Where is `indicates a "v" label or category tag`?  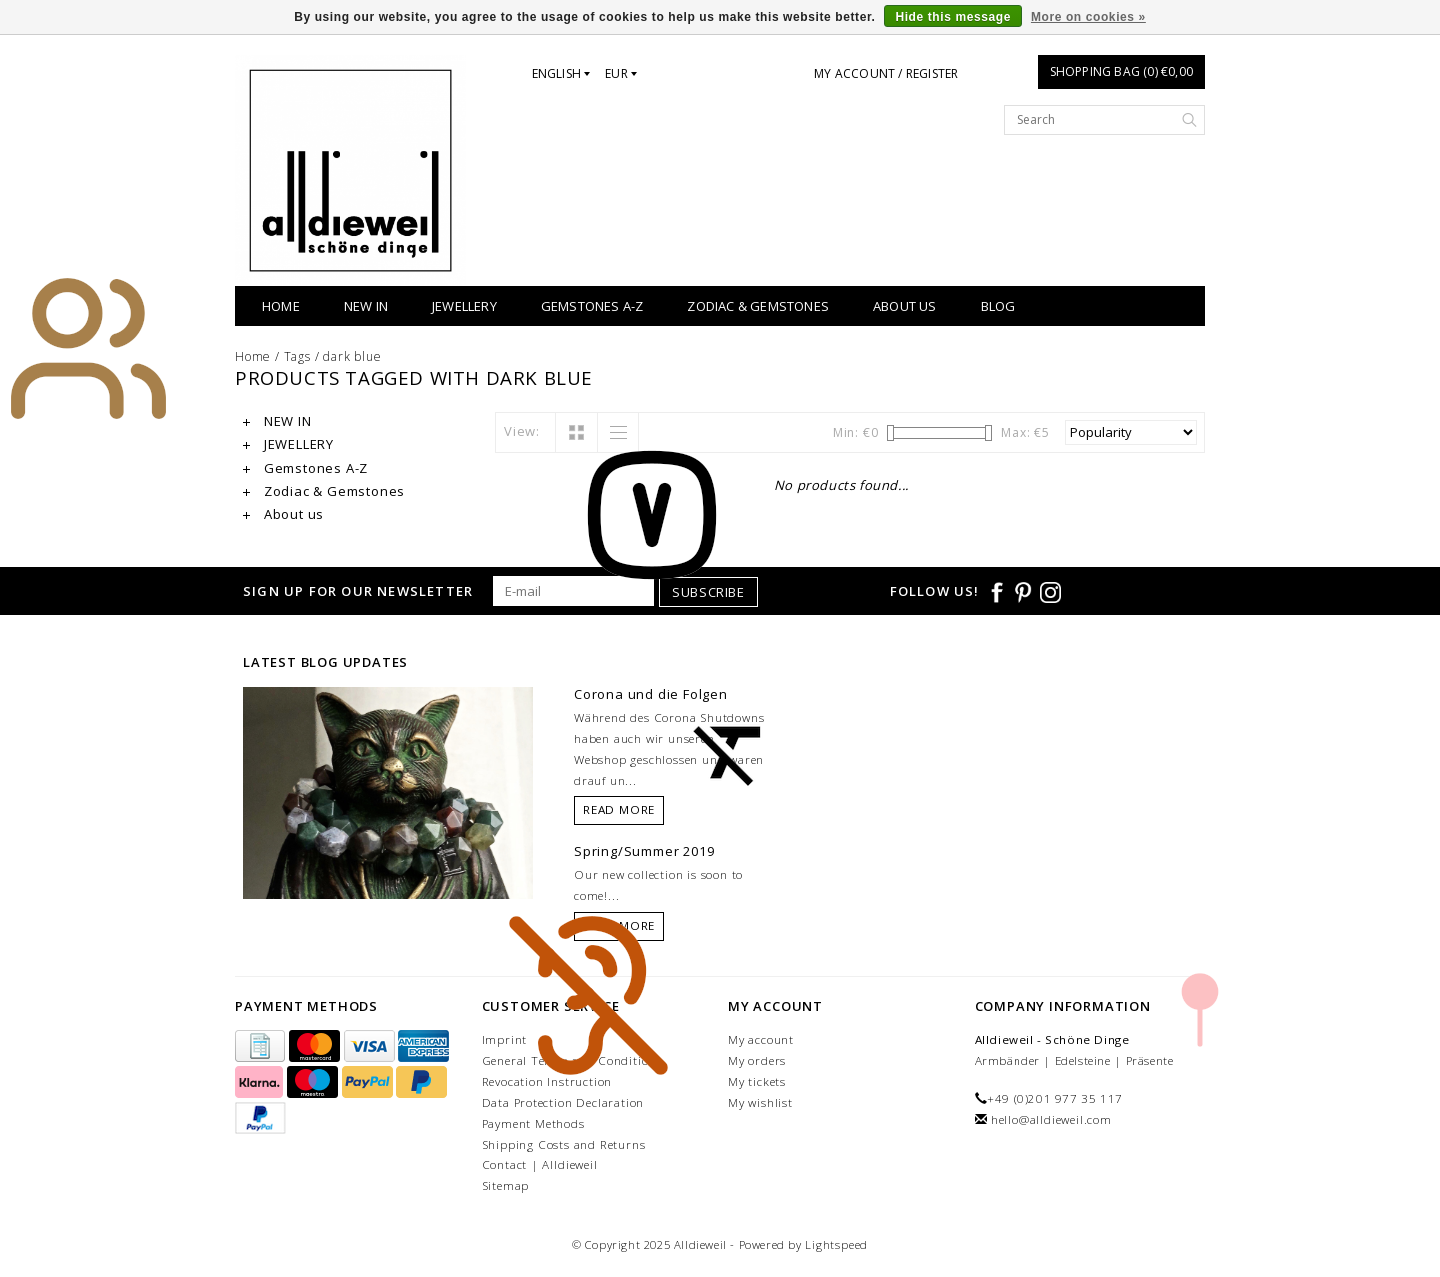
indicates a "v" label or category tag is located at coordinates (652, 515).